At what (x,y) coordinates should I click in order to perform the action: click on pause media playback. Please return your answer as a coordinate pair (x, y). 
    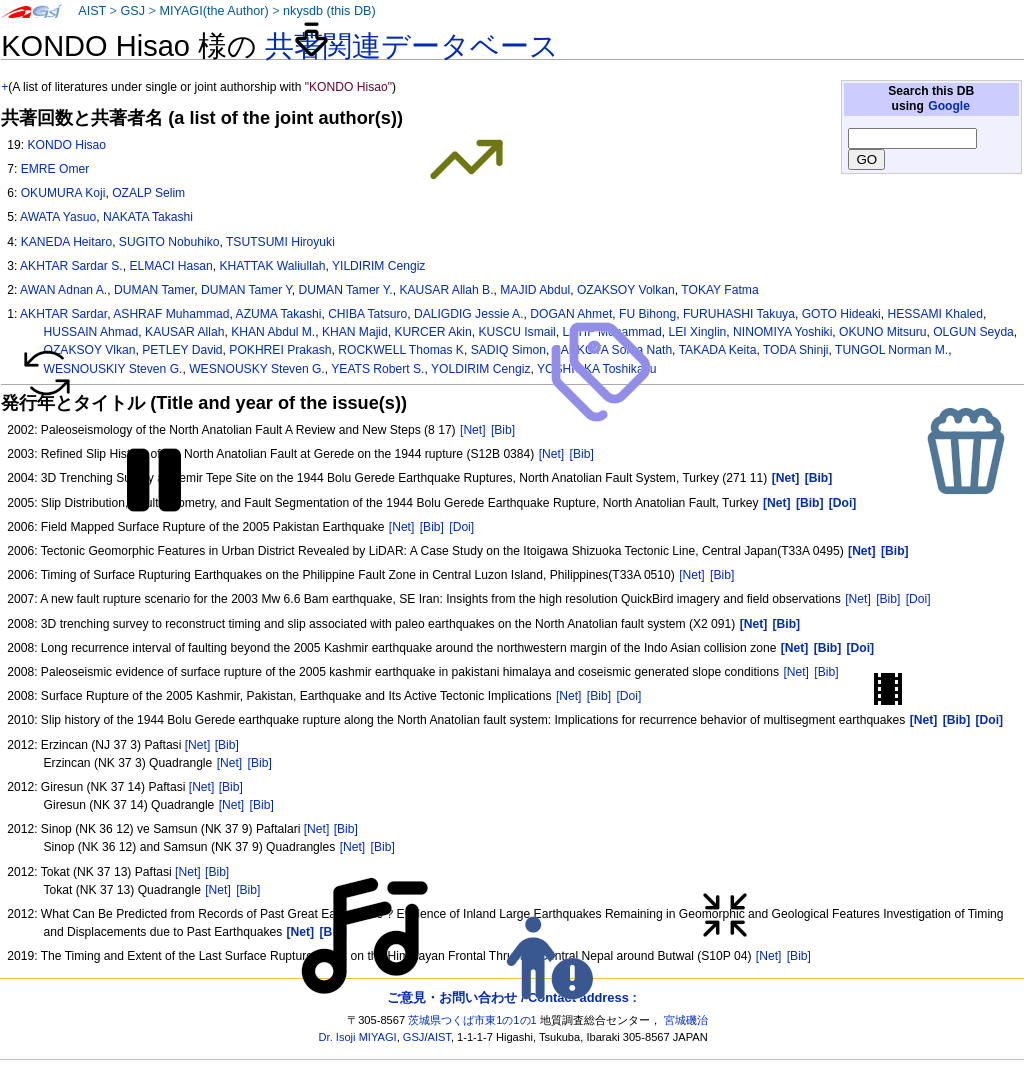
    Looking at the image, I should click on (154, 480).